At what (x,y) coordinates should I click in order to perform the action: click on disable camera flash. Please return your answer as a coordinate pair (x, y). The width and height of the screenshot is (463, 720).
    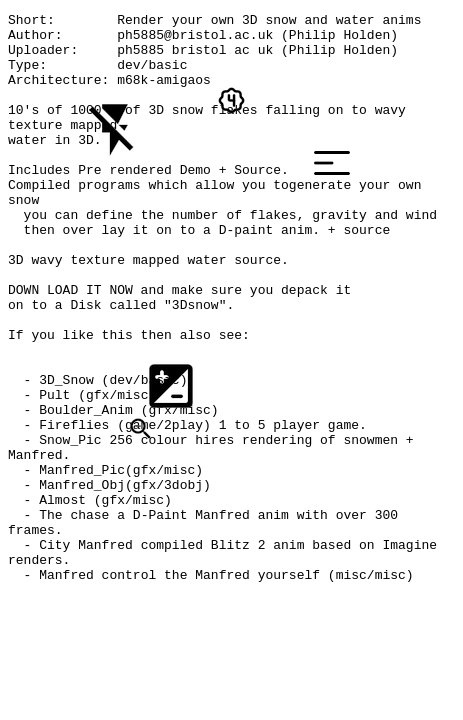
    Looking at the image, I should click on (115, 130).